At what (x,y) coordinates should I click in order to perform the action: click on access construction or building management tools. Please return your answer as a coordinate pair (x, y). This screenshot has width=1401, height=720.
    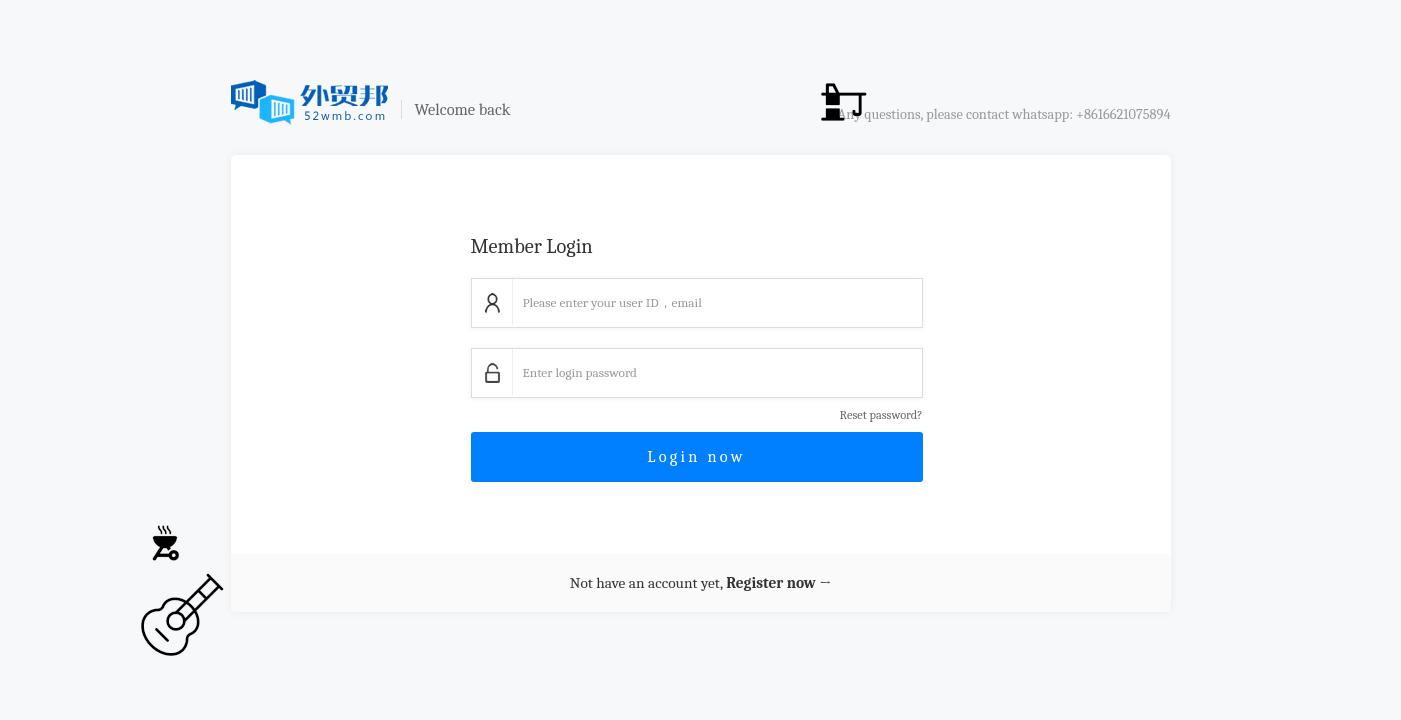
    Looking at the image, I should click on (843, 102).